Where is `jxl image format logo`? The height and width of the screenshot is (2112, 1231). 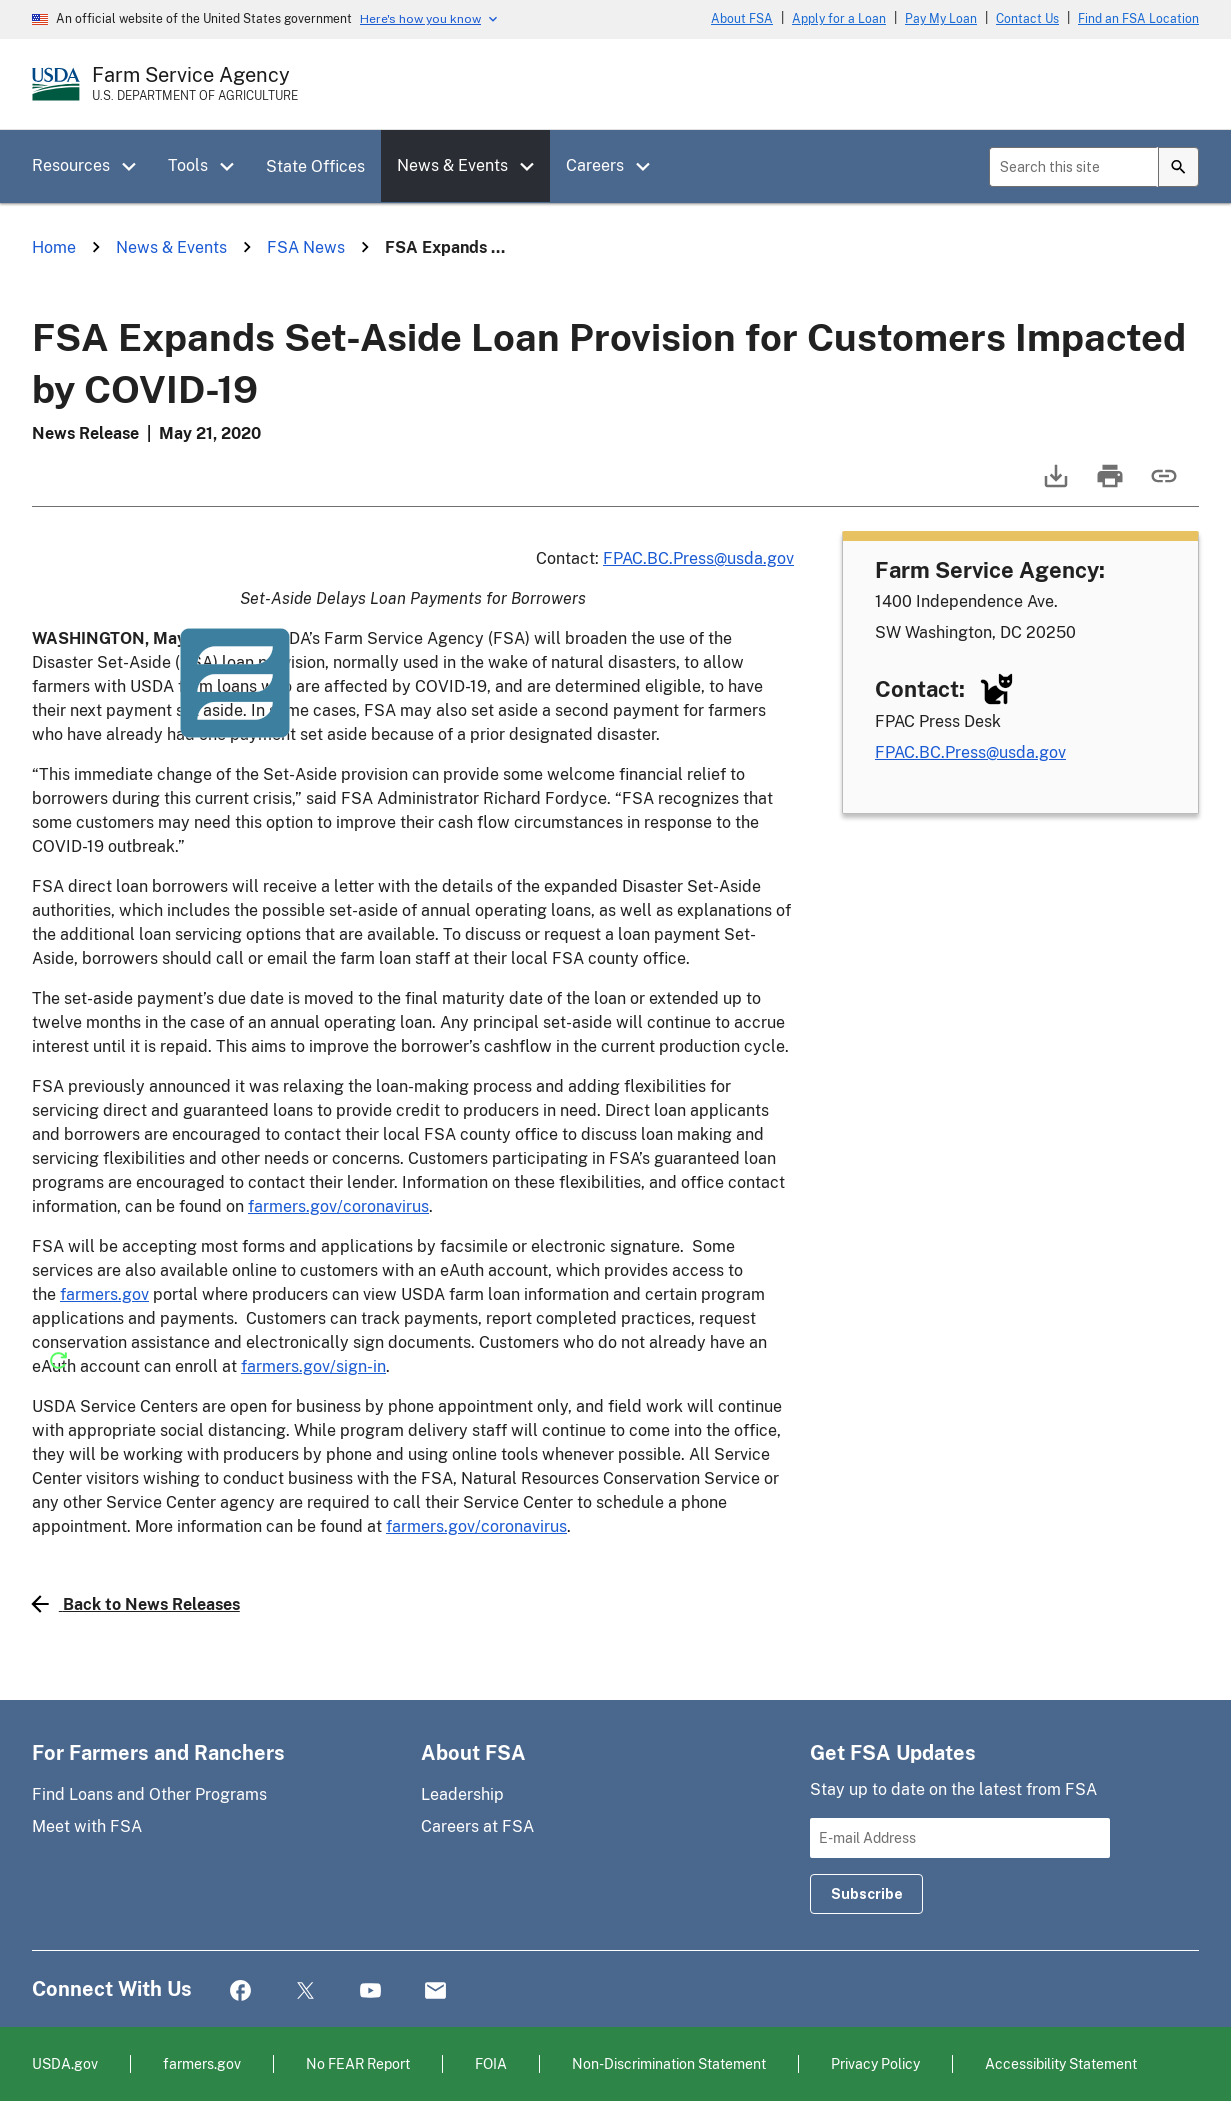
jxl image format logo is located at coordinates (235, 683).